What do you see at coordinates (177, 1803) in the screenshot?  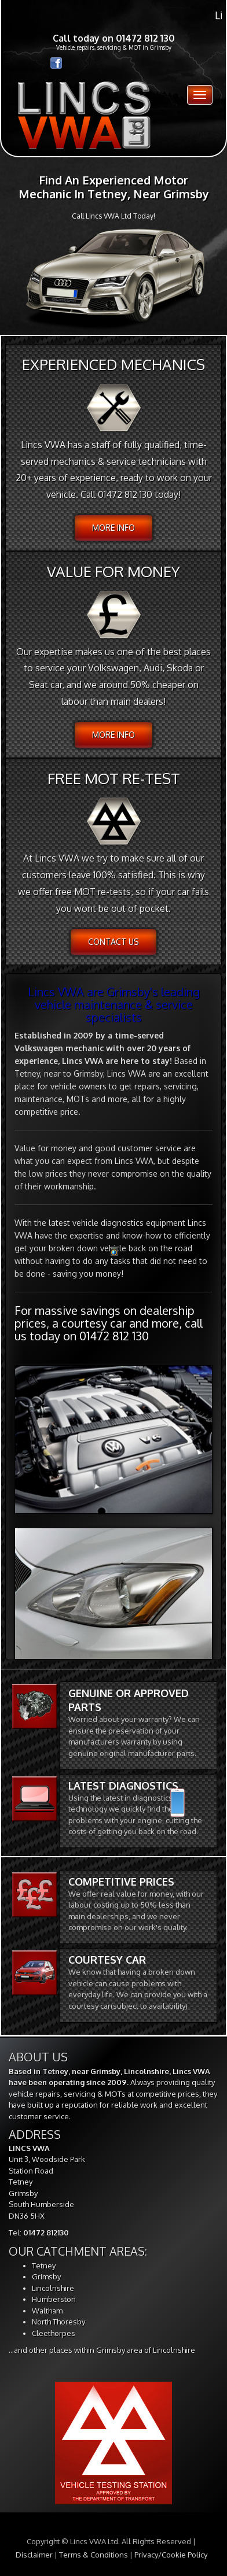 I see `indicates a connected iPhone device` at bounding box center [177, 1803].